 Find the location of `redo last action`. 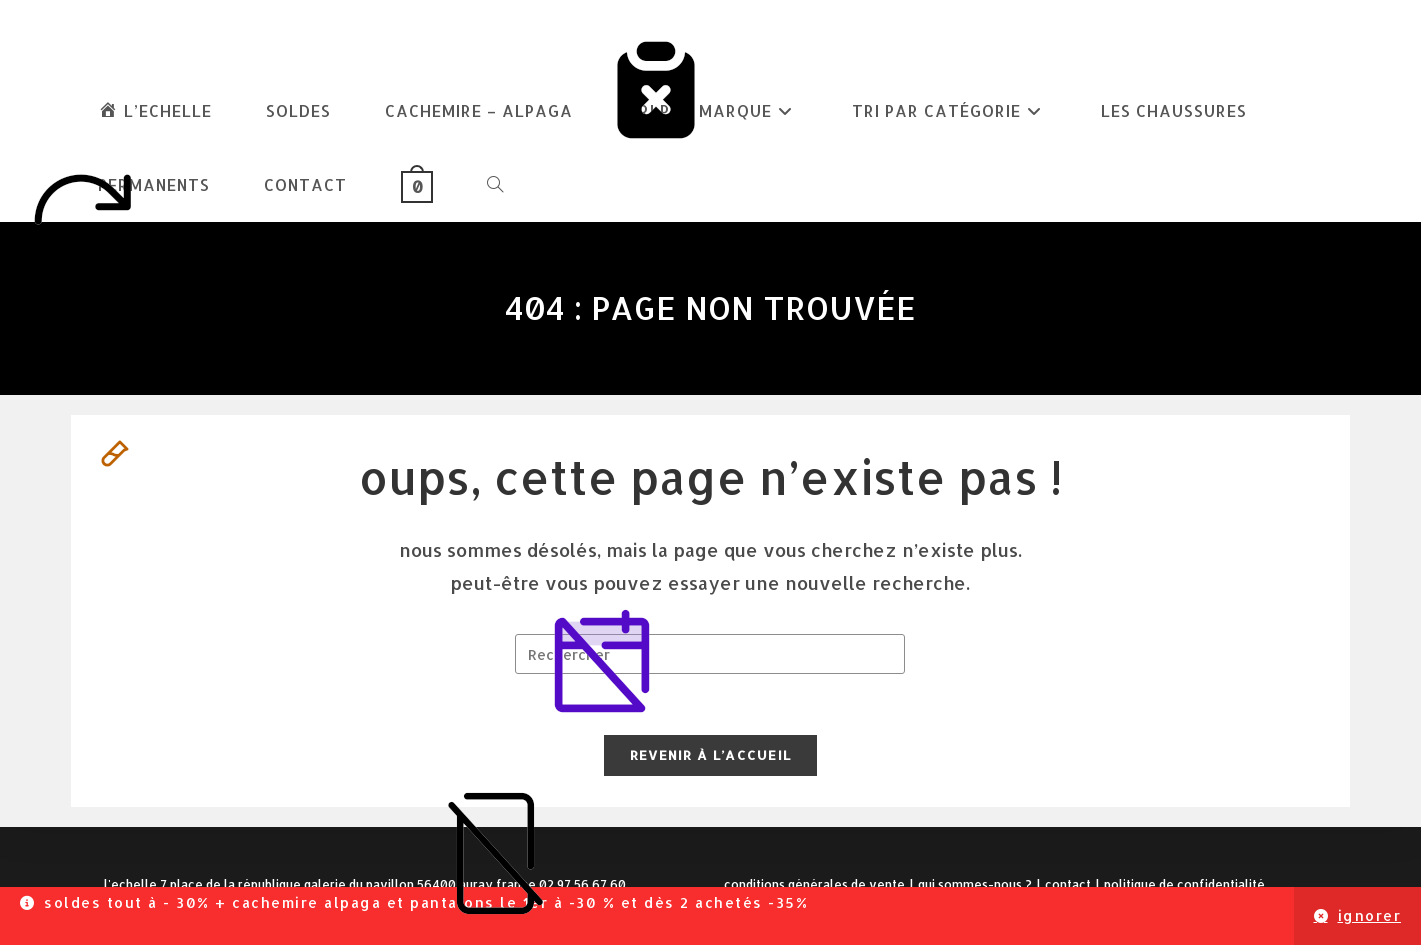

redo last action is located at coordinates (81, 196).